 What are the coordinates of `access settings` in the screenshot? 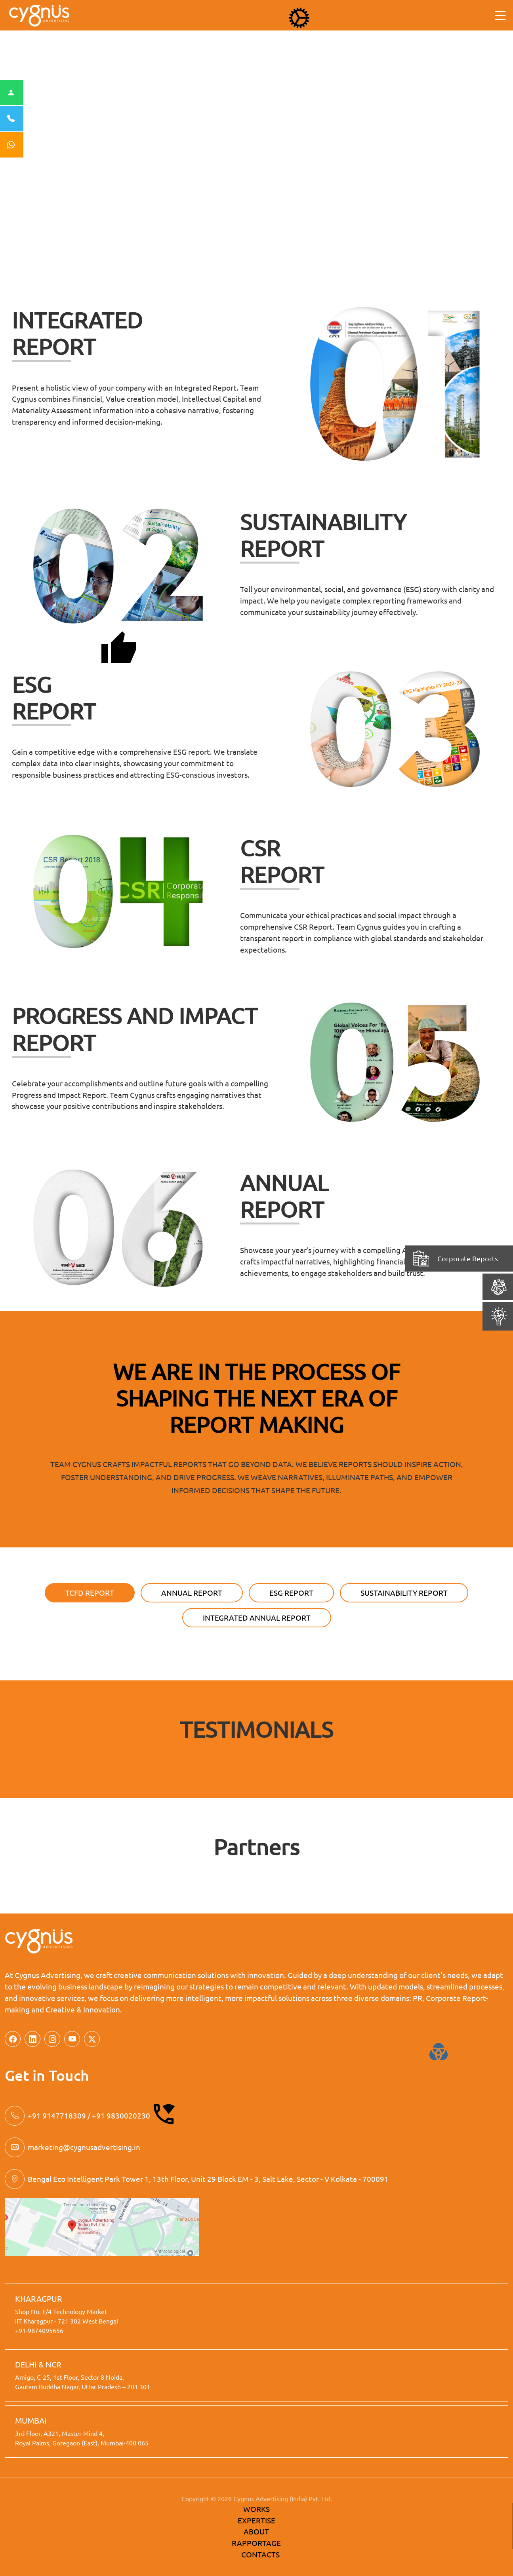 It's located at (299, 18).